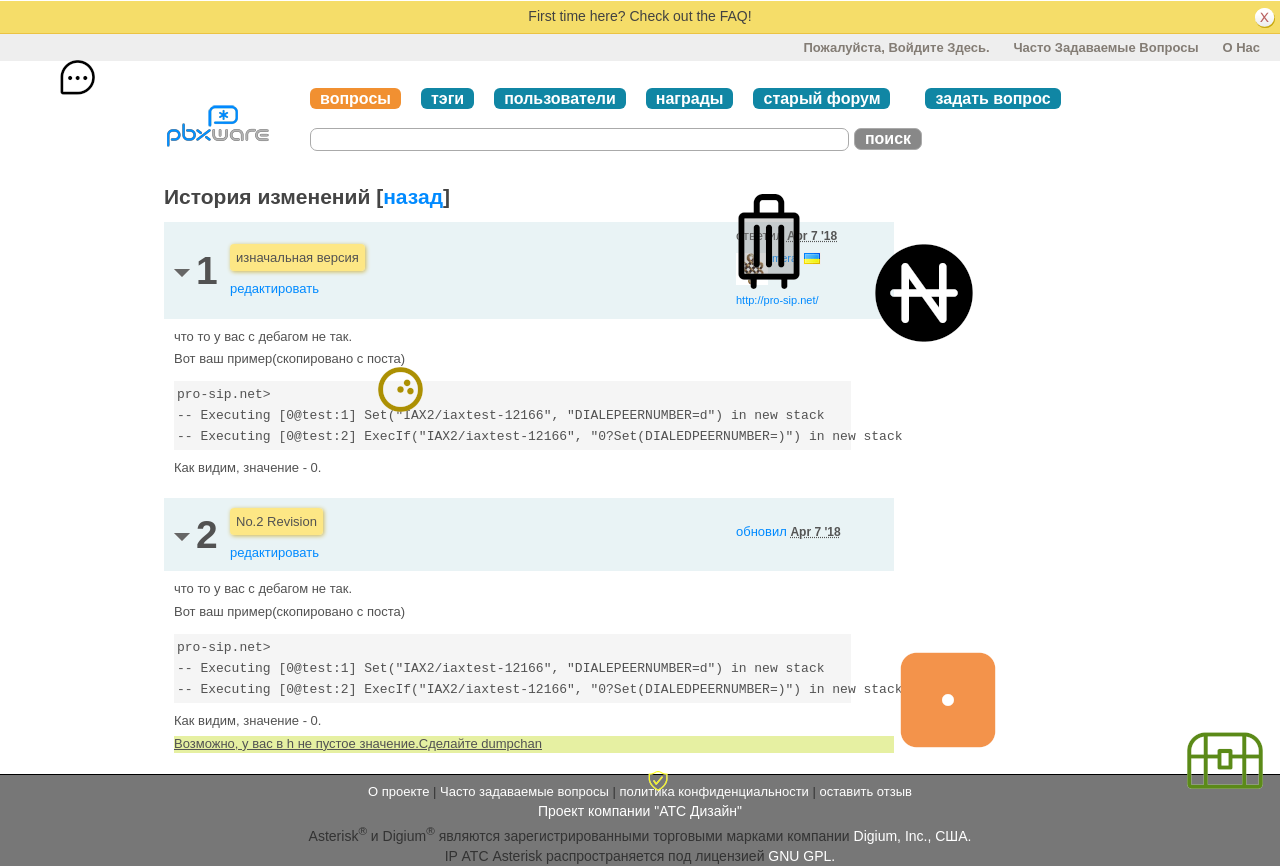 The width and height of the screenshot is (1280, 866). Describe the element at coordinates (400, 389) in the screenshot. I see `access bowling or sports-related features` at that location.